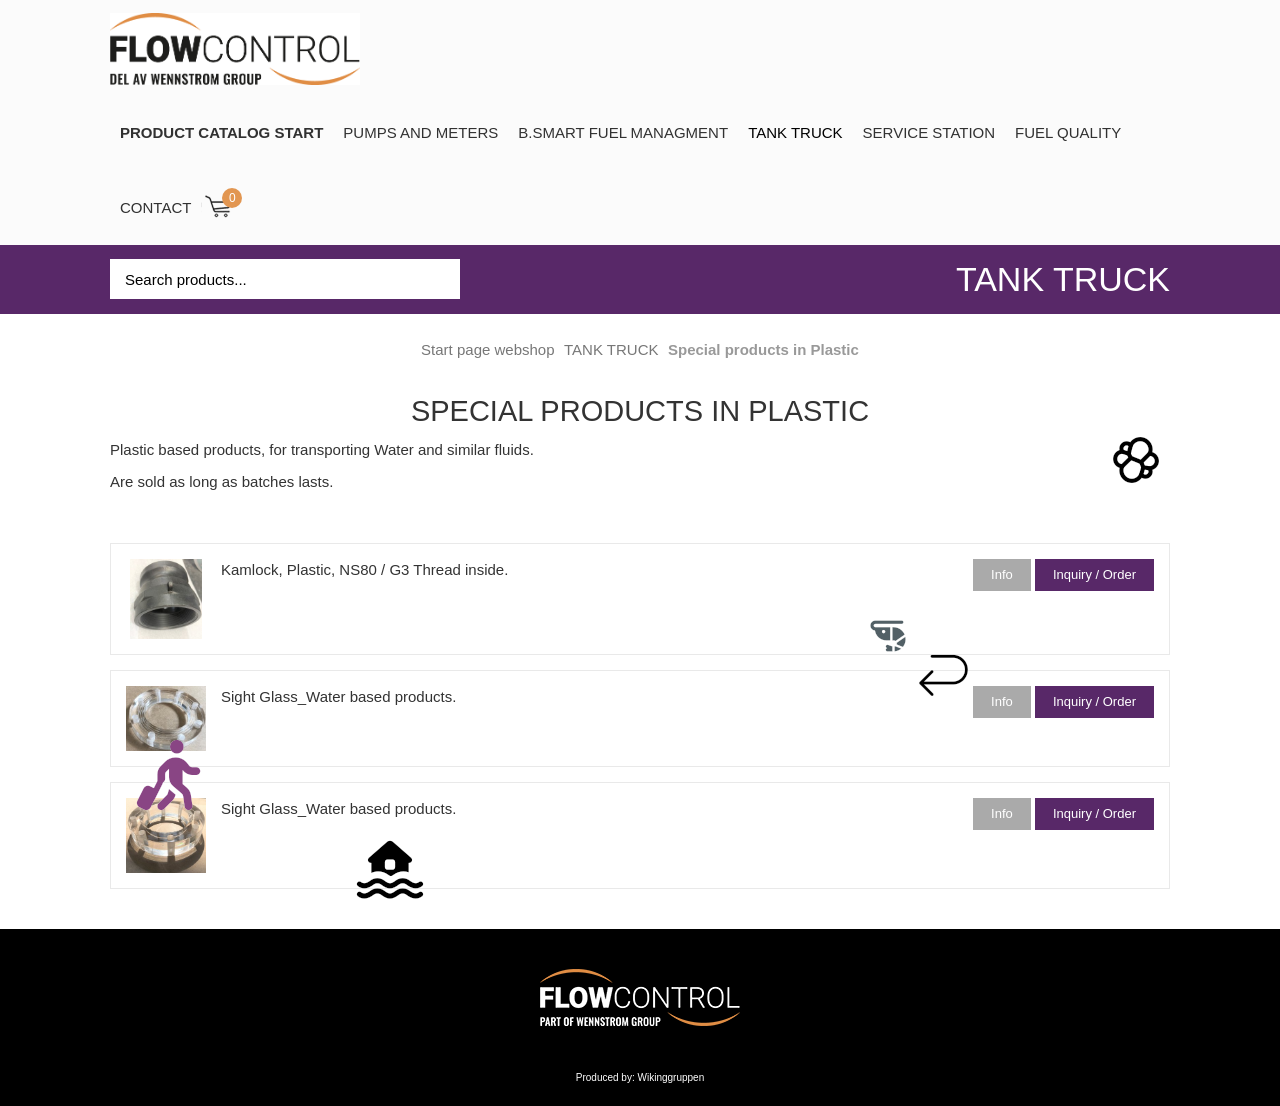 This screenshot has width=1280, height=1106. I want to click on indicates travel or transportation section, so click(169, 775).